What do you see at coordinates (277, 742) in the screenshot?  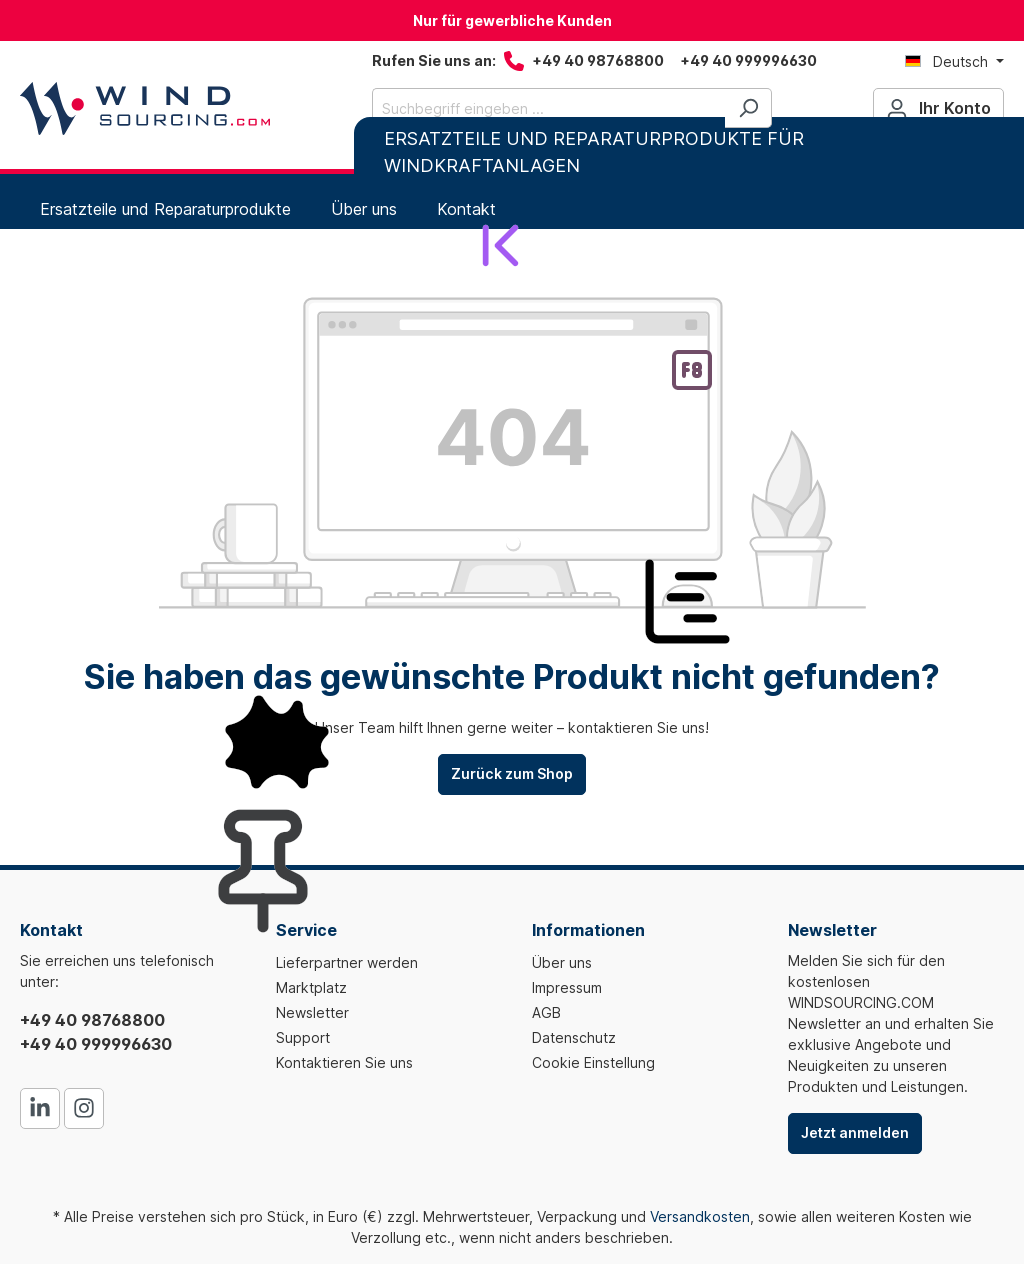 I see `indicates an explosion or impact event` at bounding box center [277, 742].